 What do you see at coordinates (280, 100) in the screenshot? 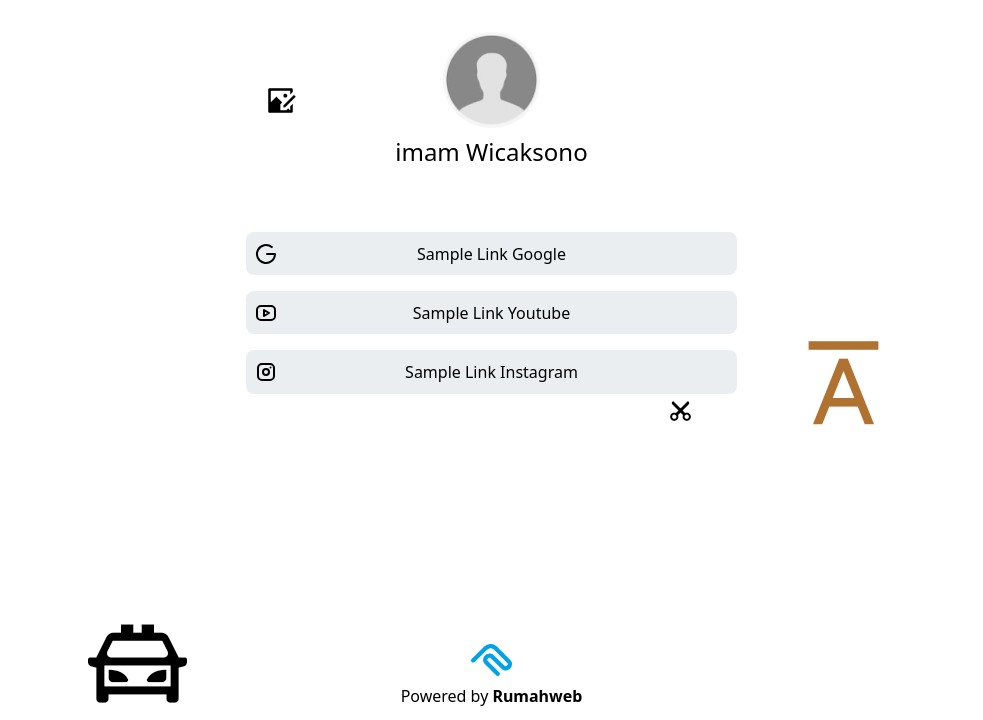
I see `edit or modify an image` at bounding box center [280, 100].